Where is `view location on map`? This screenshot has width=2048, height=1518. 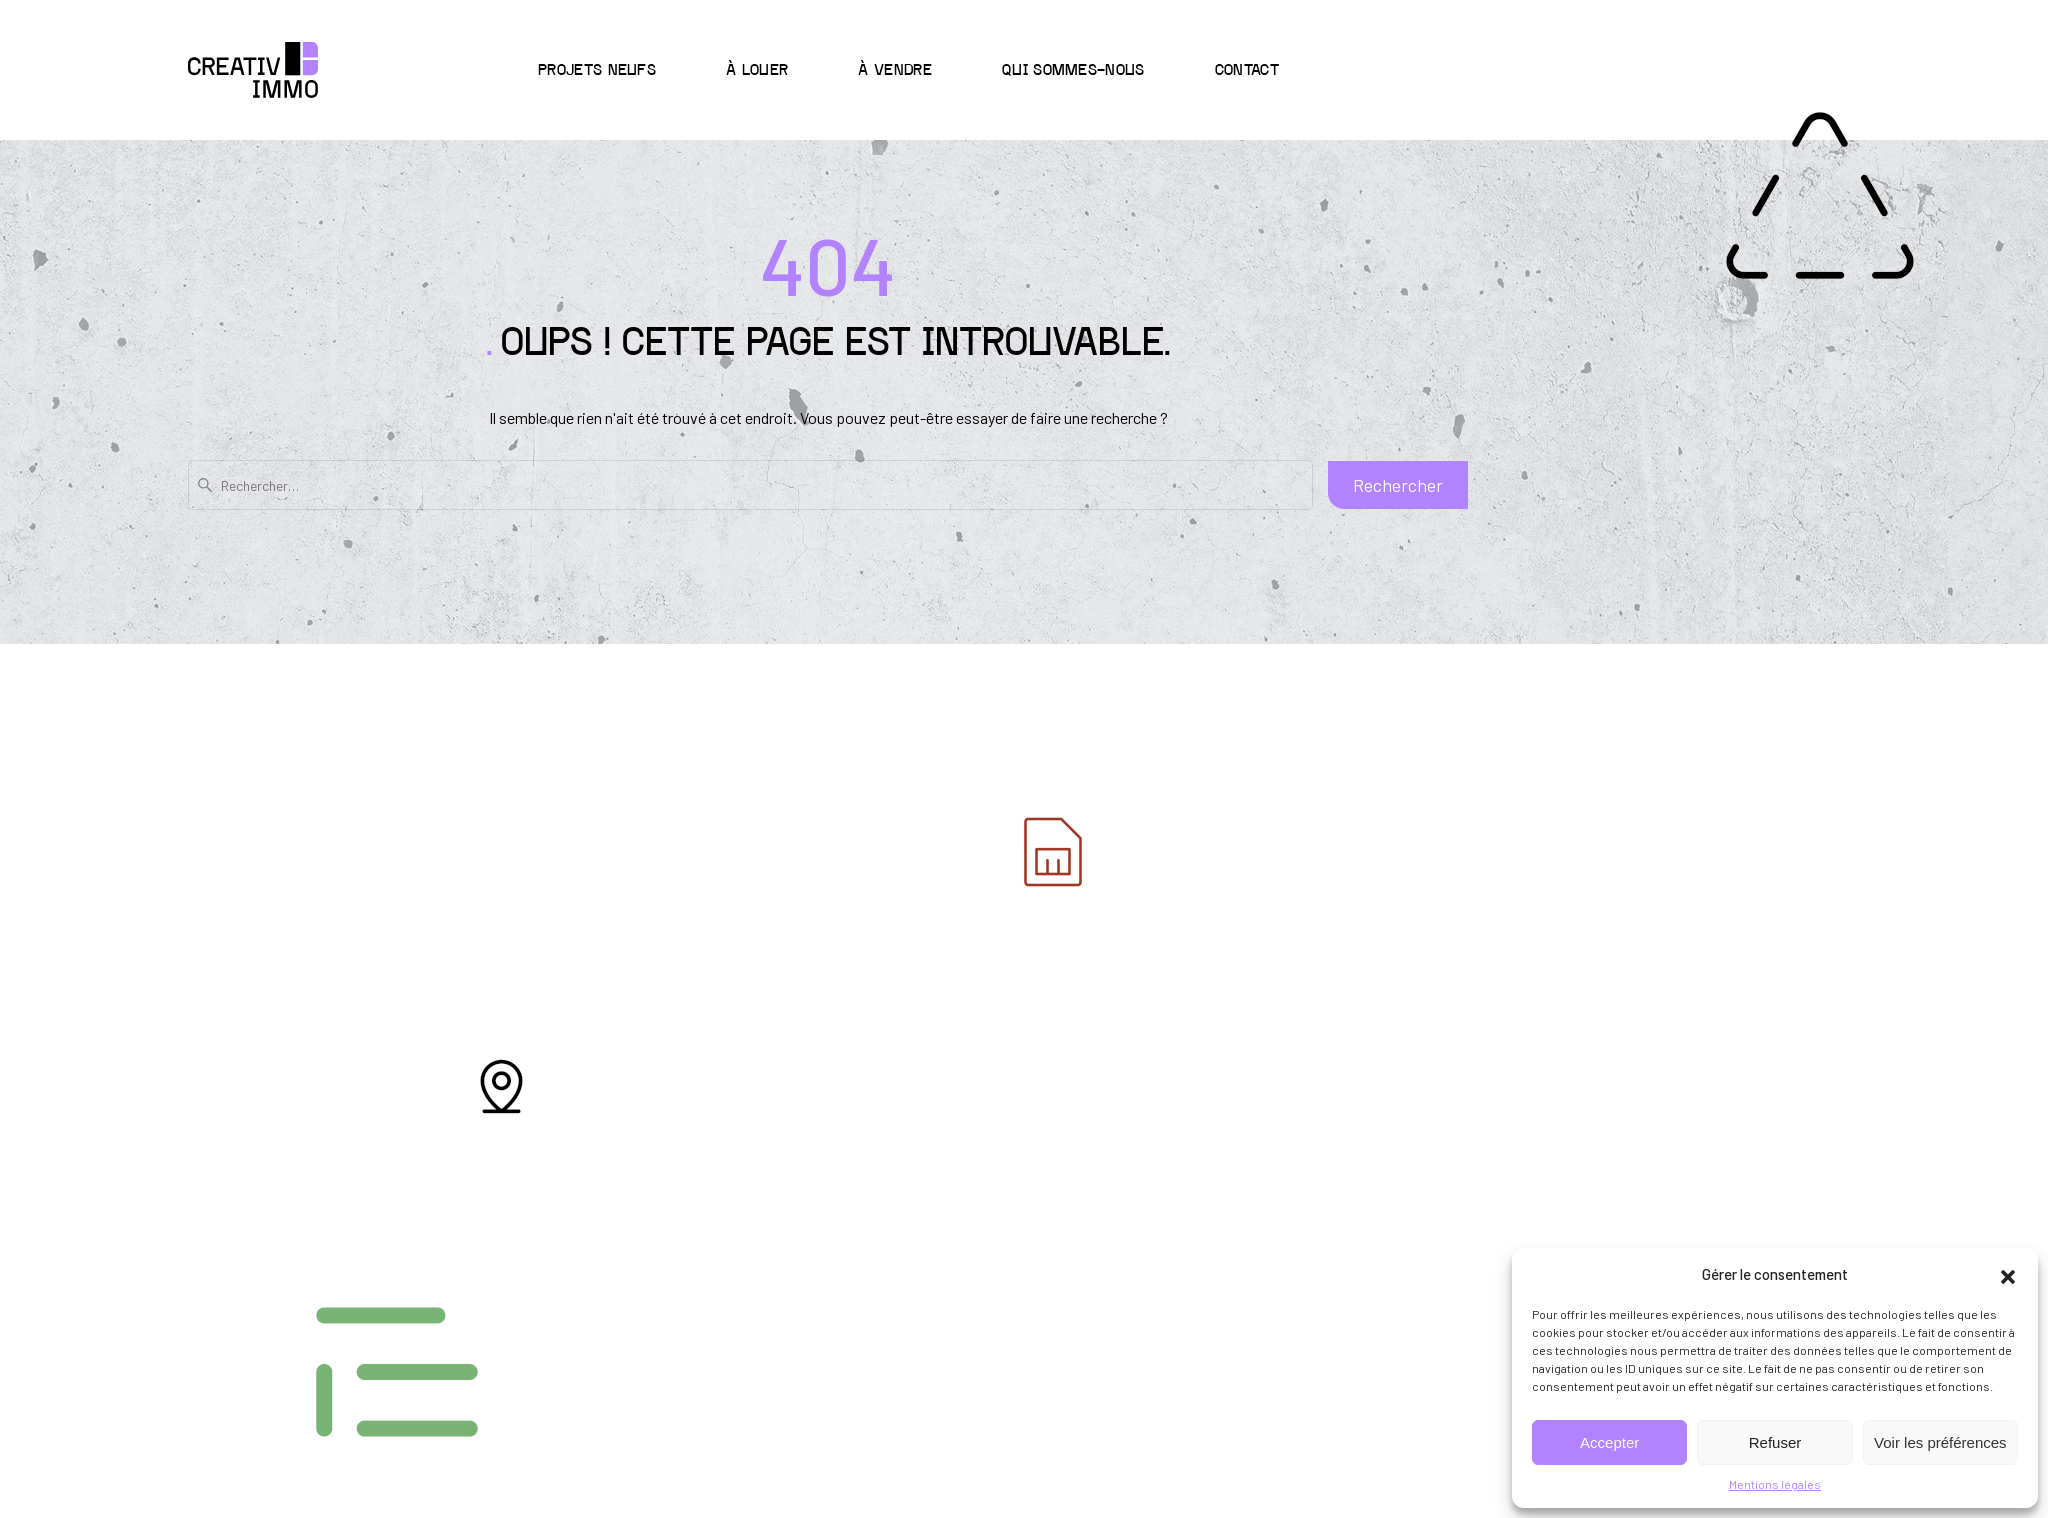
view location on map is located at coordinates (501, 1086).